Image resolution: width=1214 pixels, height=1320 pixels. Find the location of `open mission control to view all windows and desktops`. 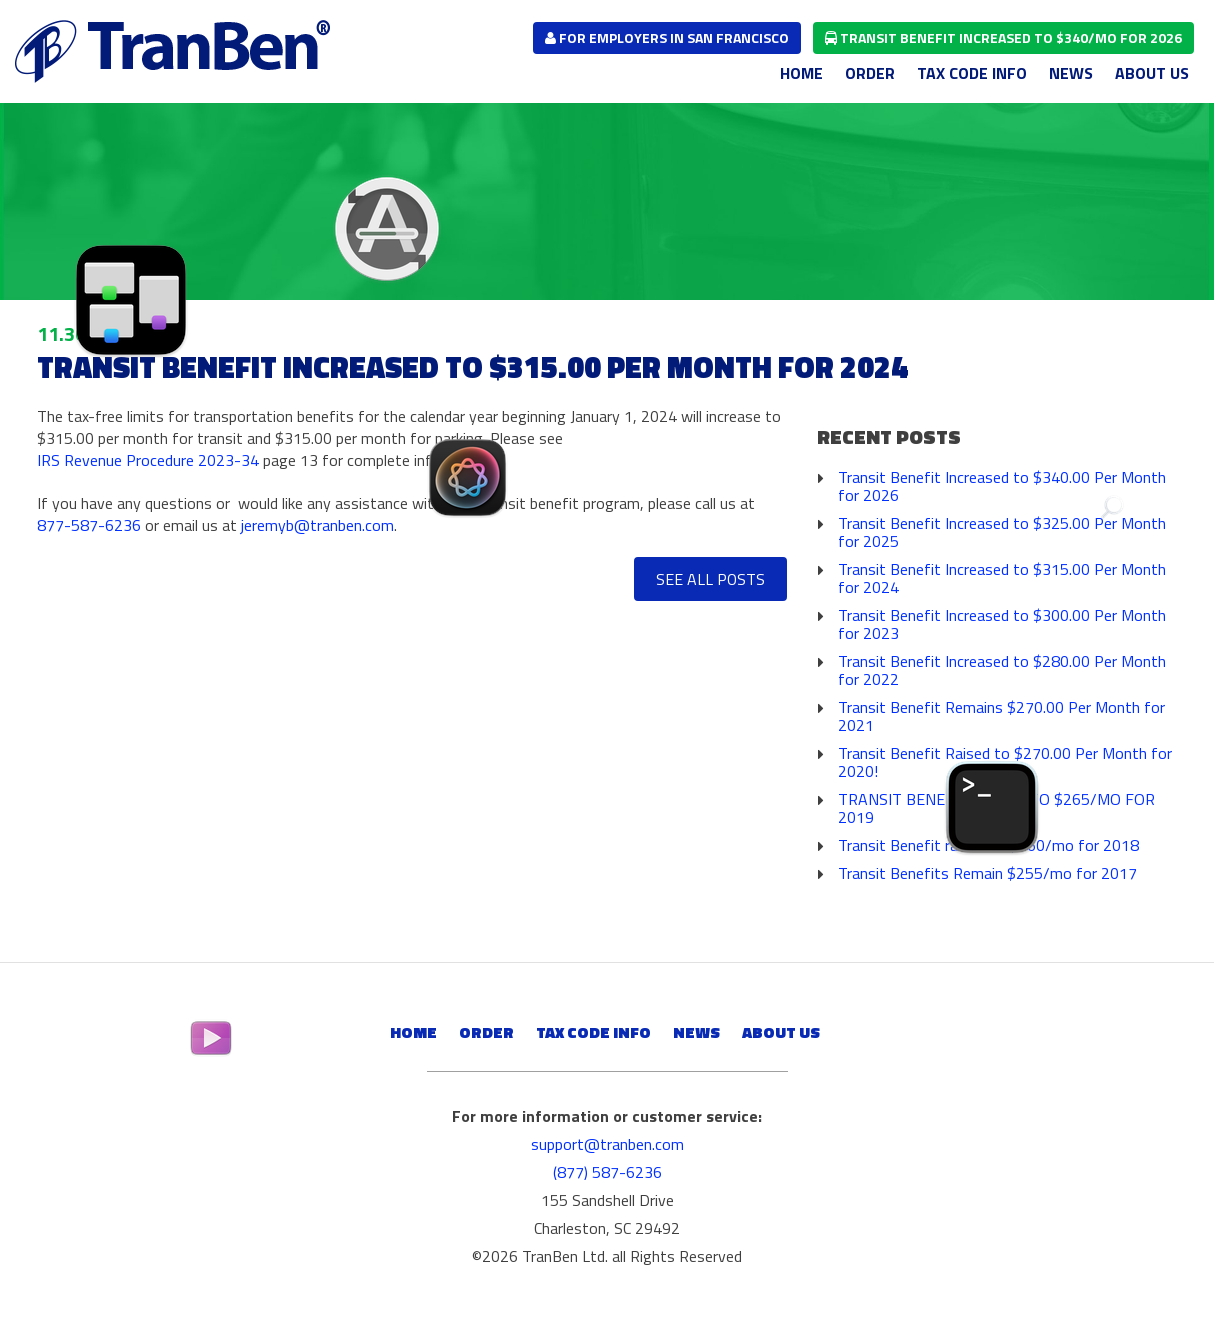

open mission control to view all windows and desktops is located at coordinates (131, 300).